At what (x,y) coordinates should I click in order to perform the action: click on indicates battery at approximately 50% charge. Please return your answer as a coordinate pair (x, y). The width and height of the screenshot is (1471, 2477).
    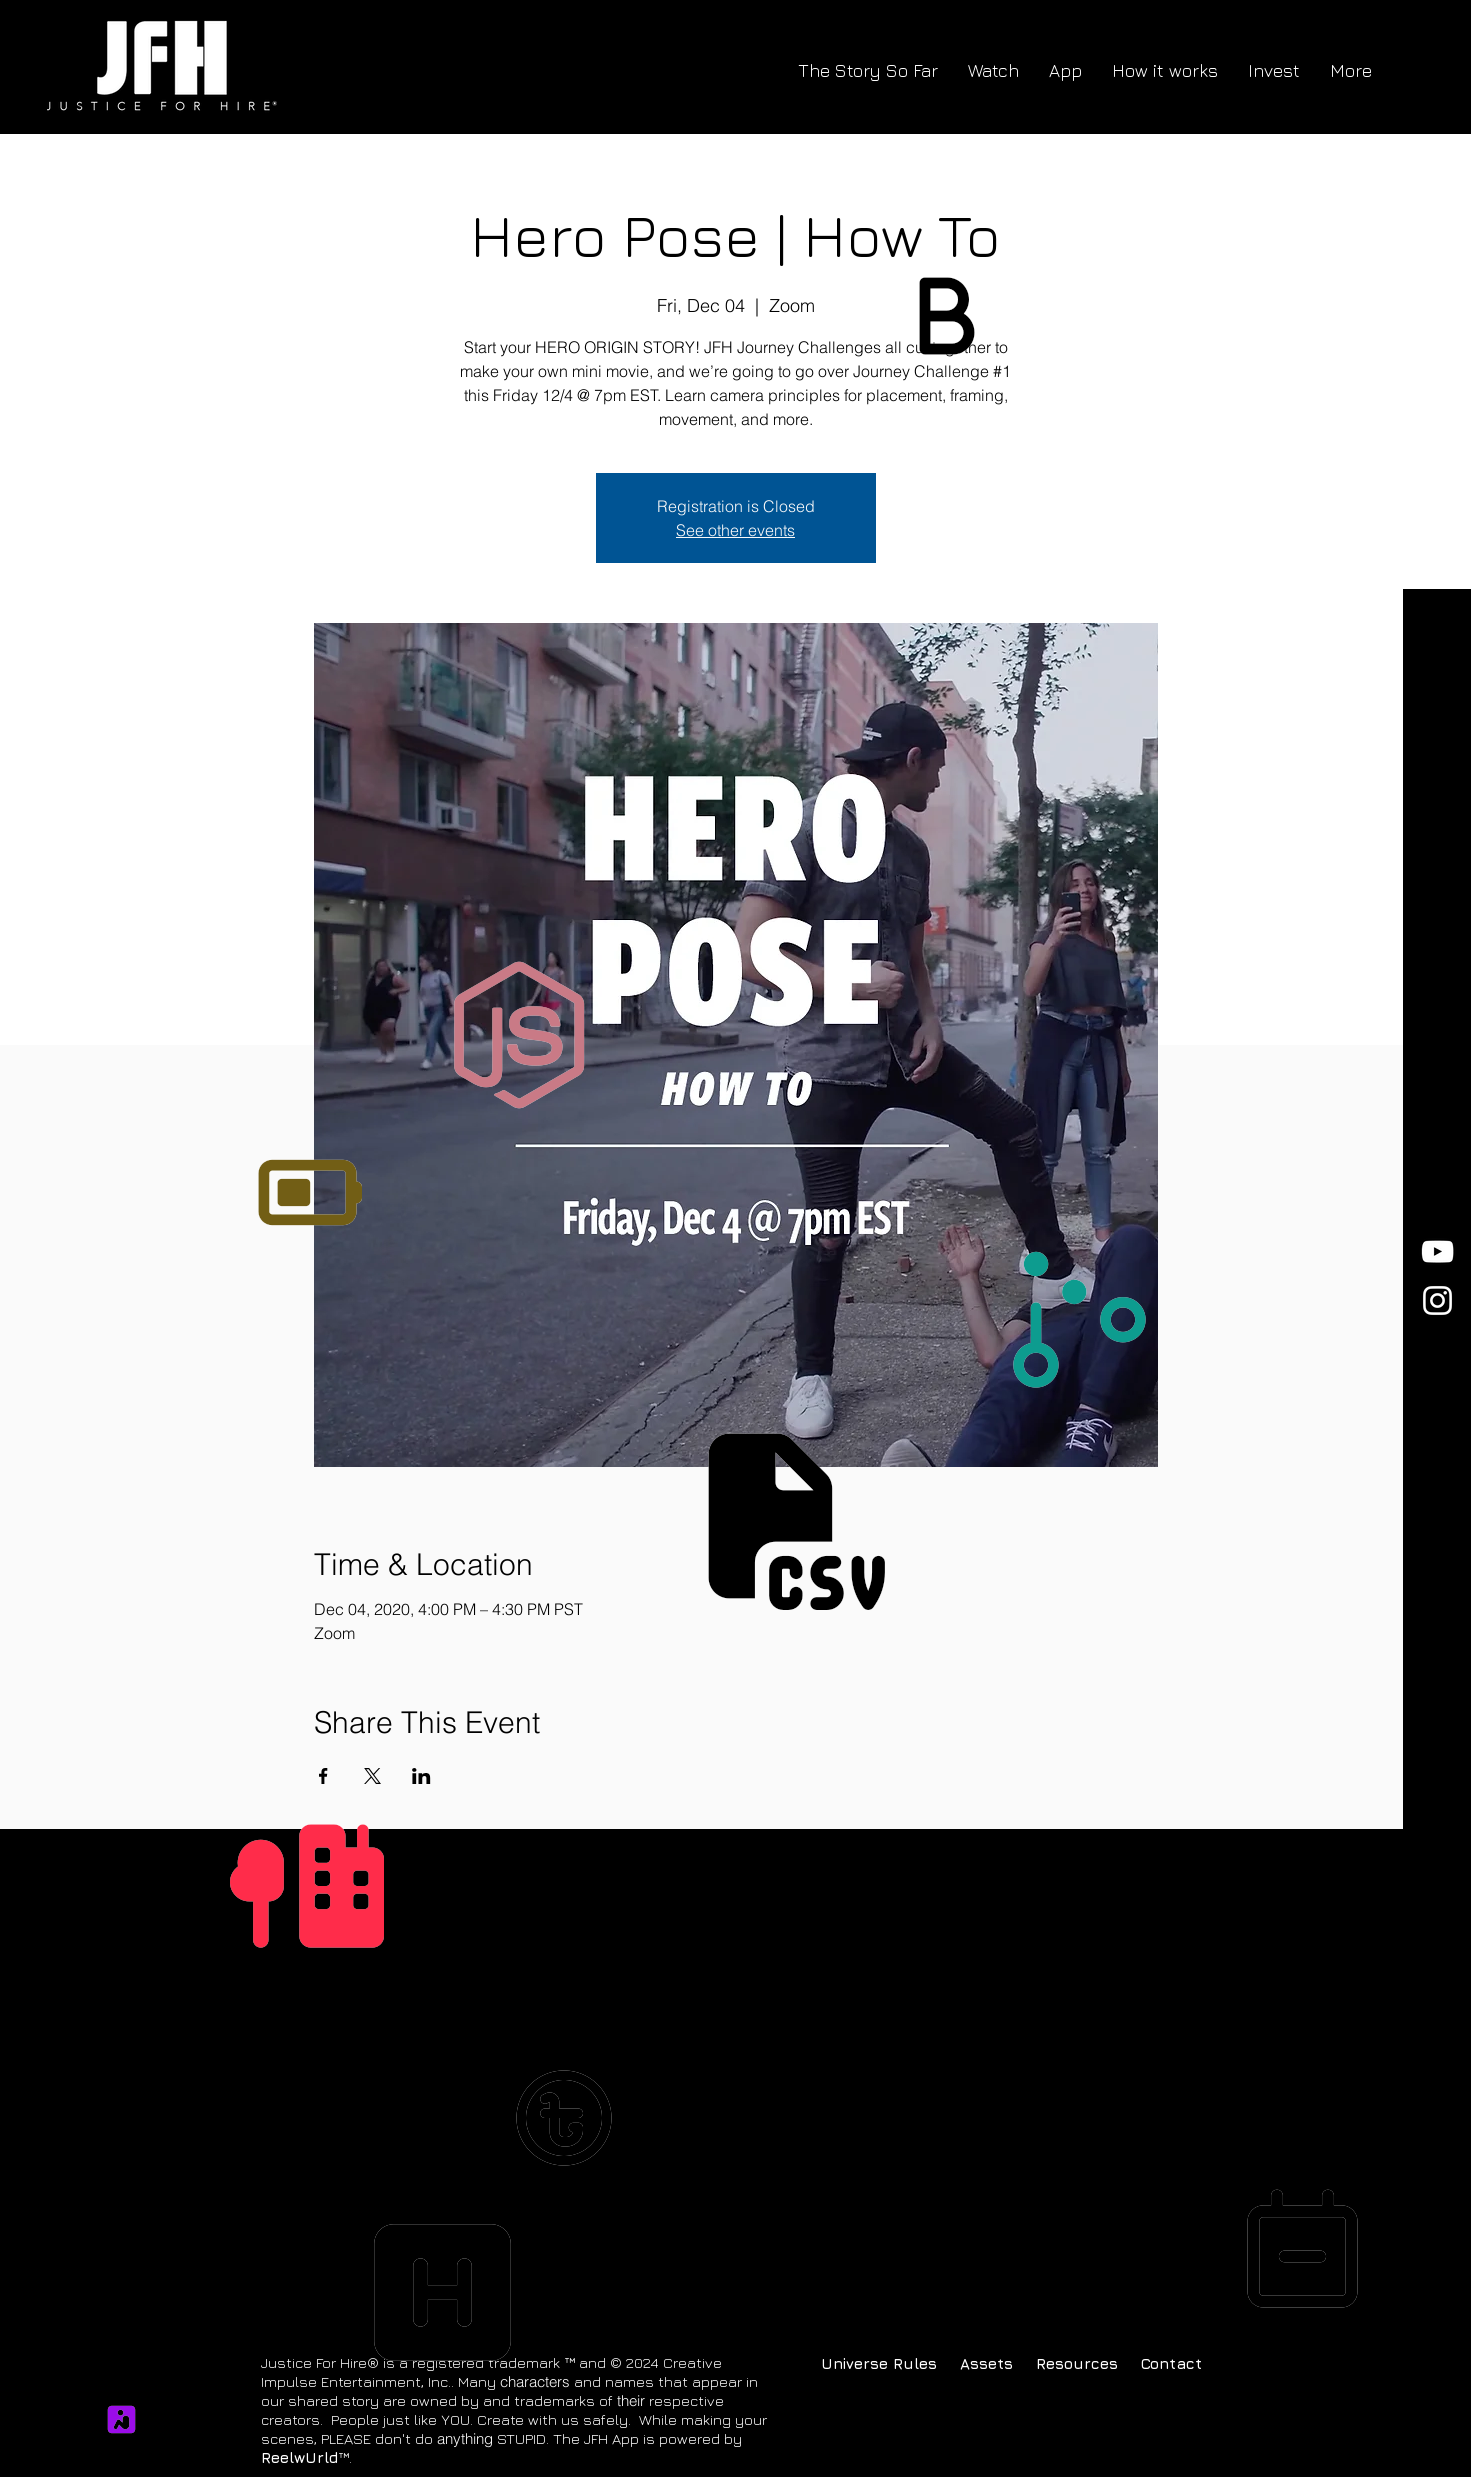
    Looking at the image, I should click on (307, 1192).